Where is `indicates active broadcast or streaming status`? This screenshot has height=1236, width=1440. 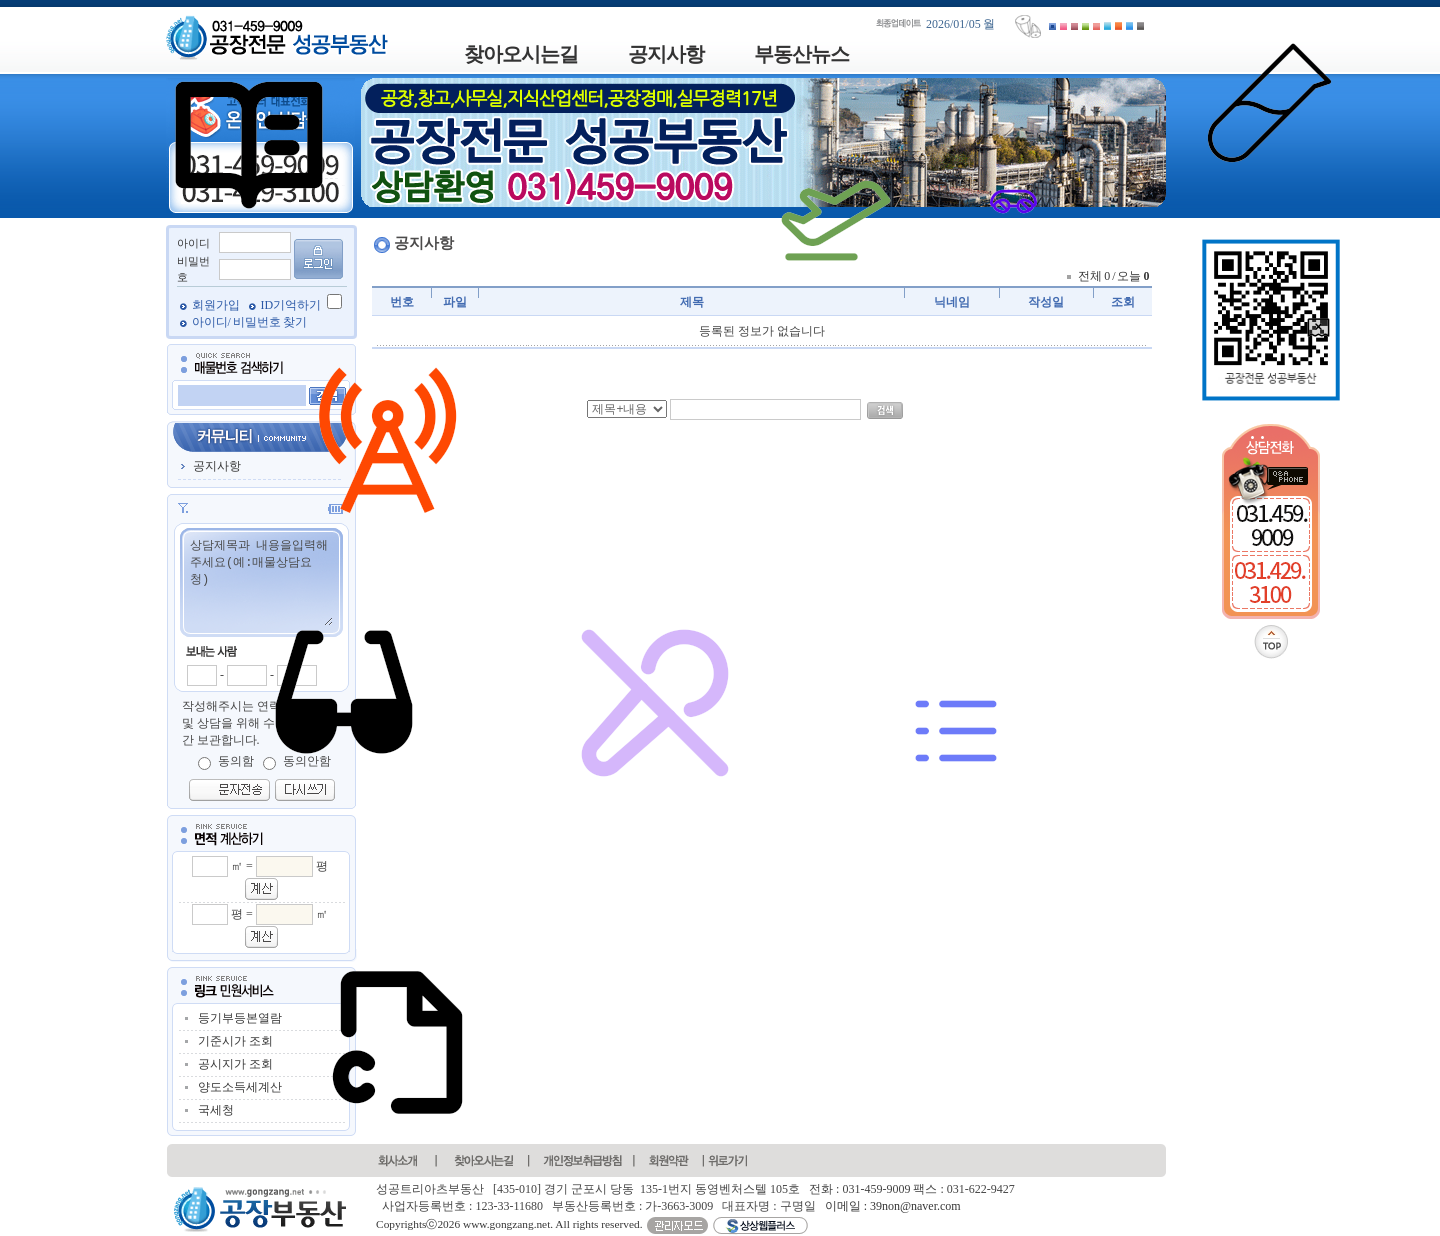
indicates active broadcast or streaming status is located at coordinates (382, 441).